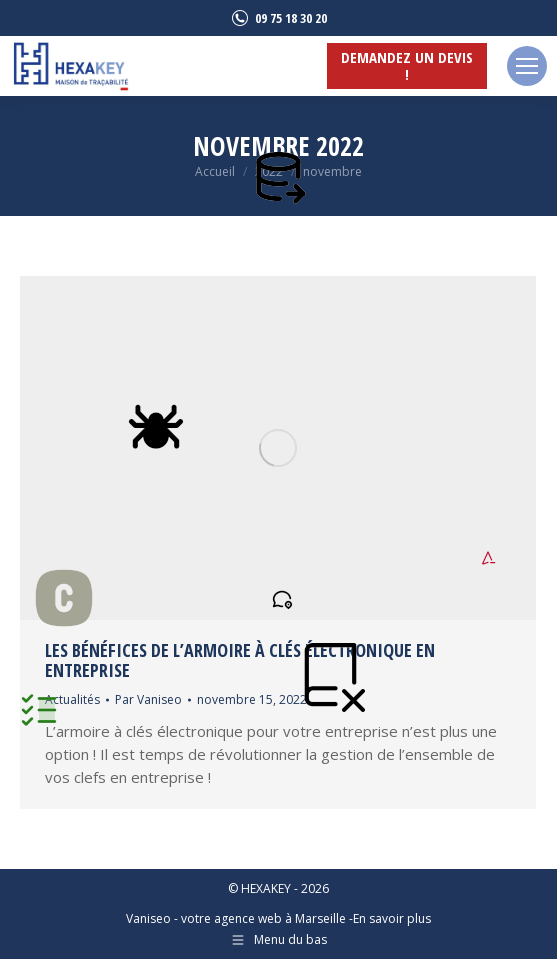  What do you see at coordinates (278, 176) in the screenshot?
I see `export data from database` at bounding box center [278, 176].